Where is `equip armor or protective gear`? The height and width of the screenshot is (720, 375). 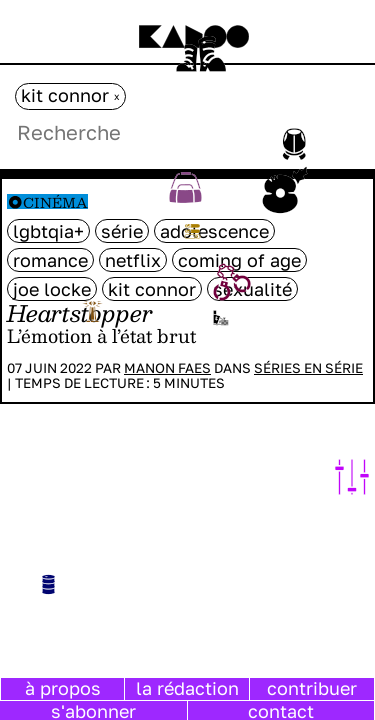
equip armor or protective gear is located at coordinates (294, 144).